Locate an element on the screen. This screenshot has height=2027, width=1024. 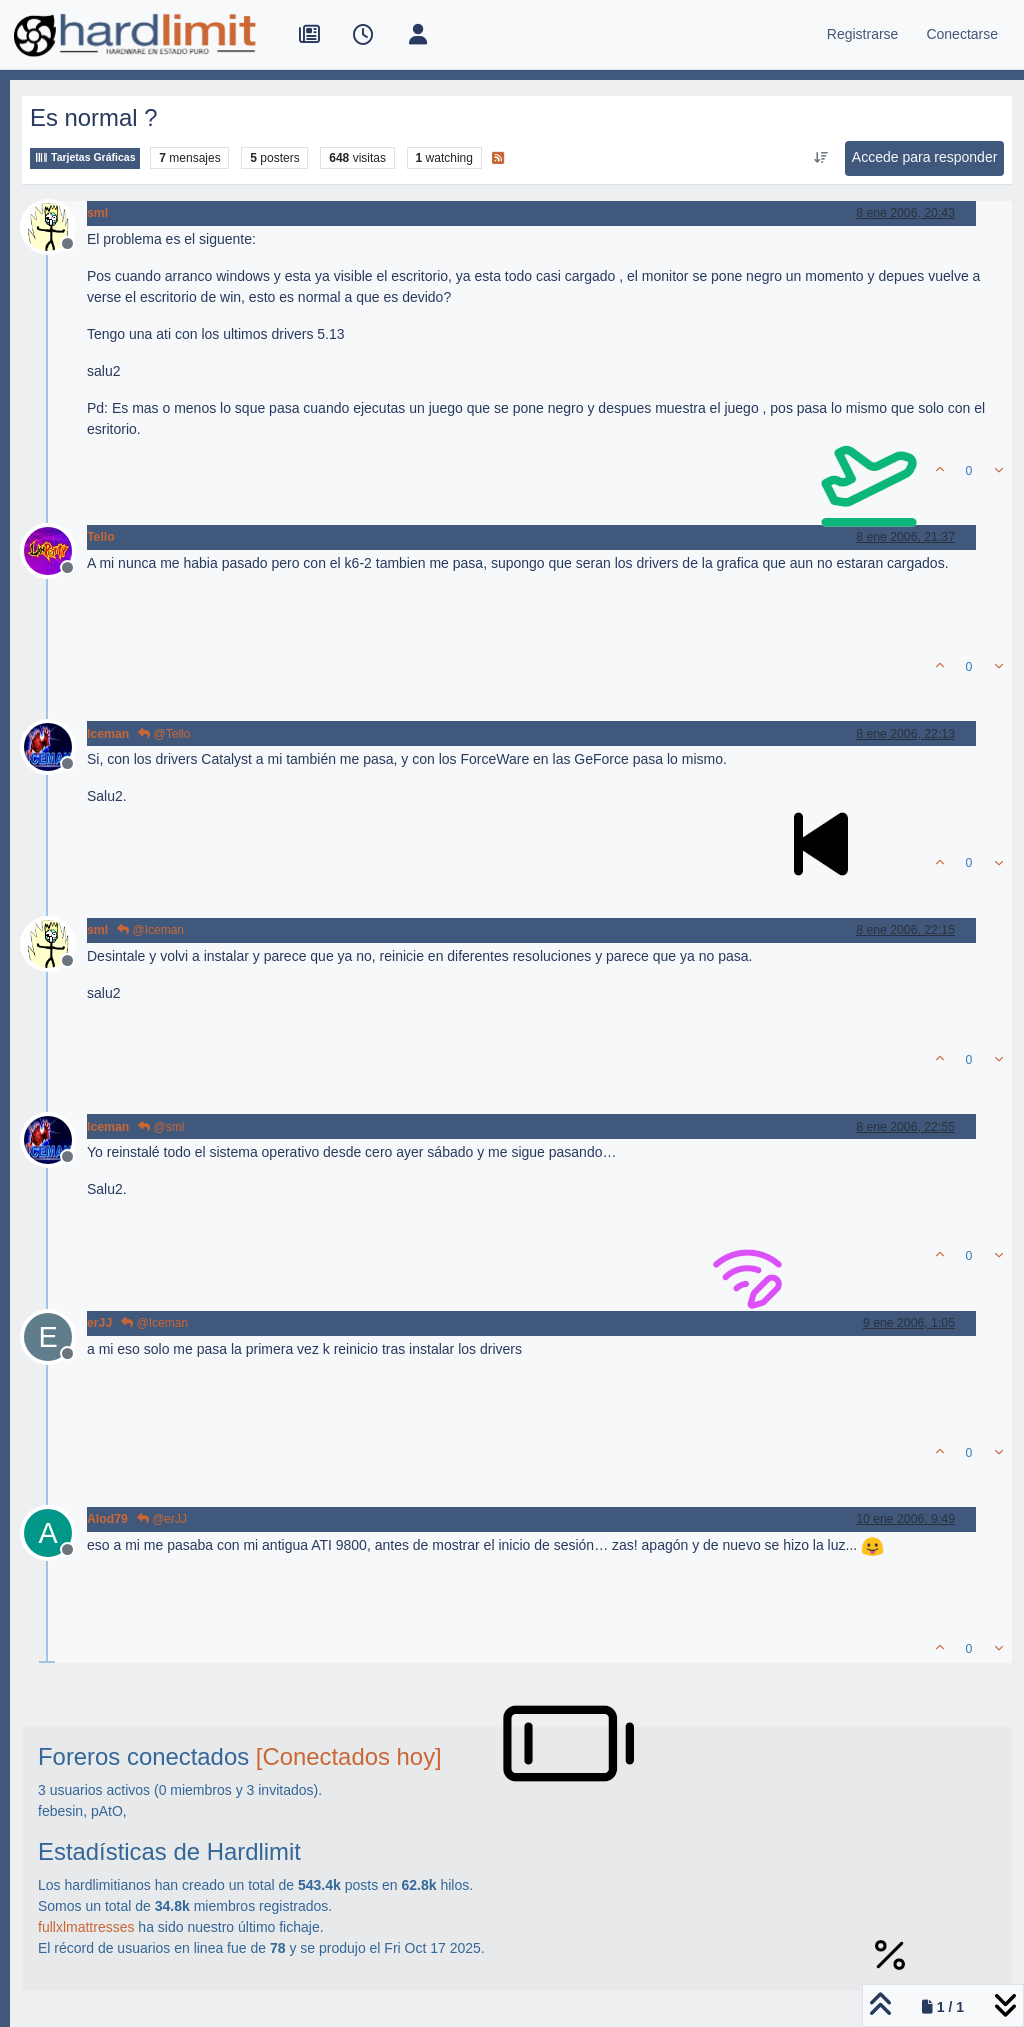
flight departure status indicator is located at coordinates (869, 479).